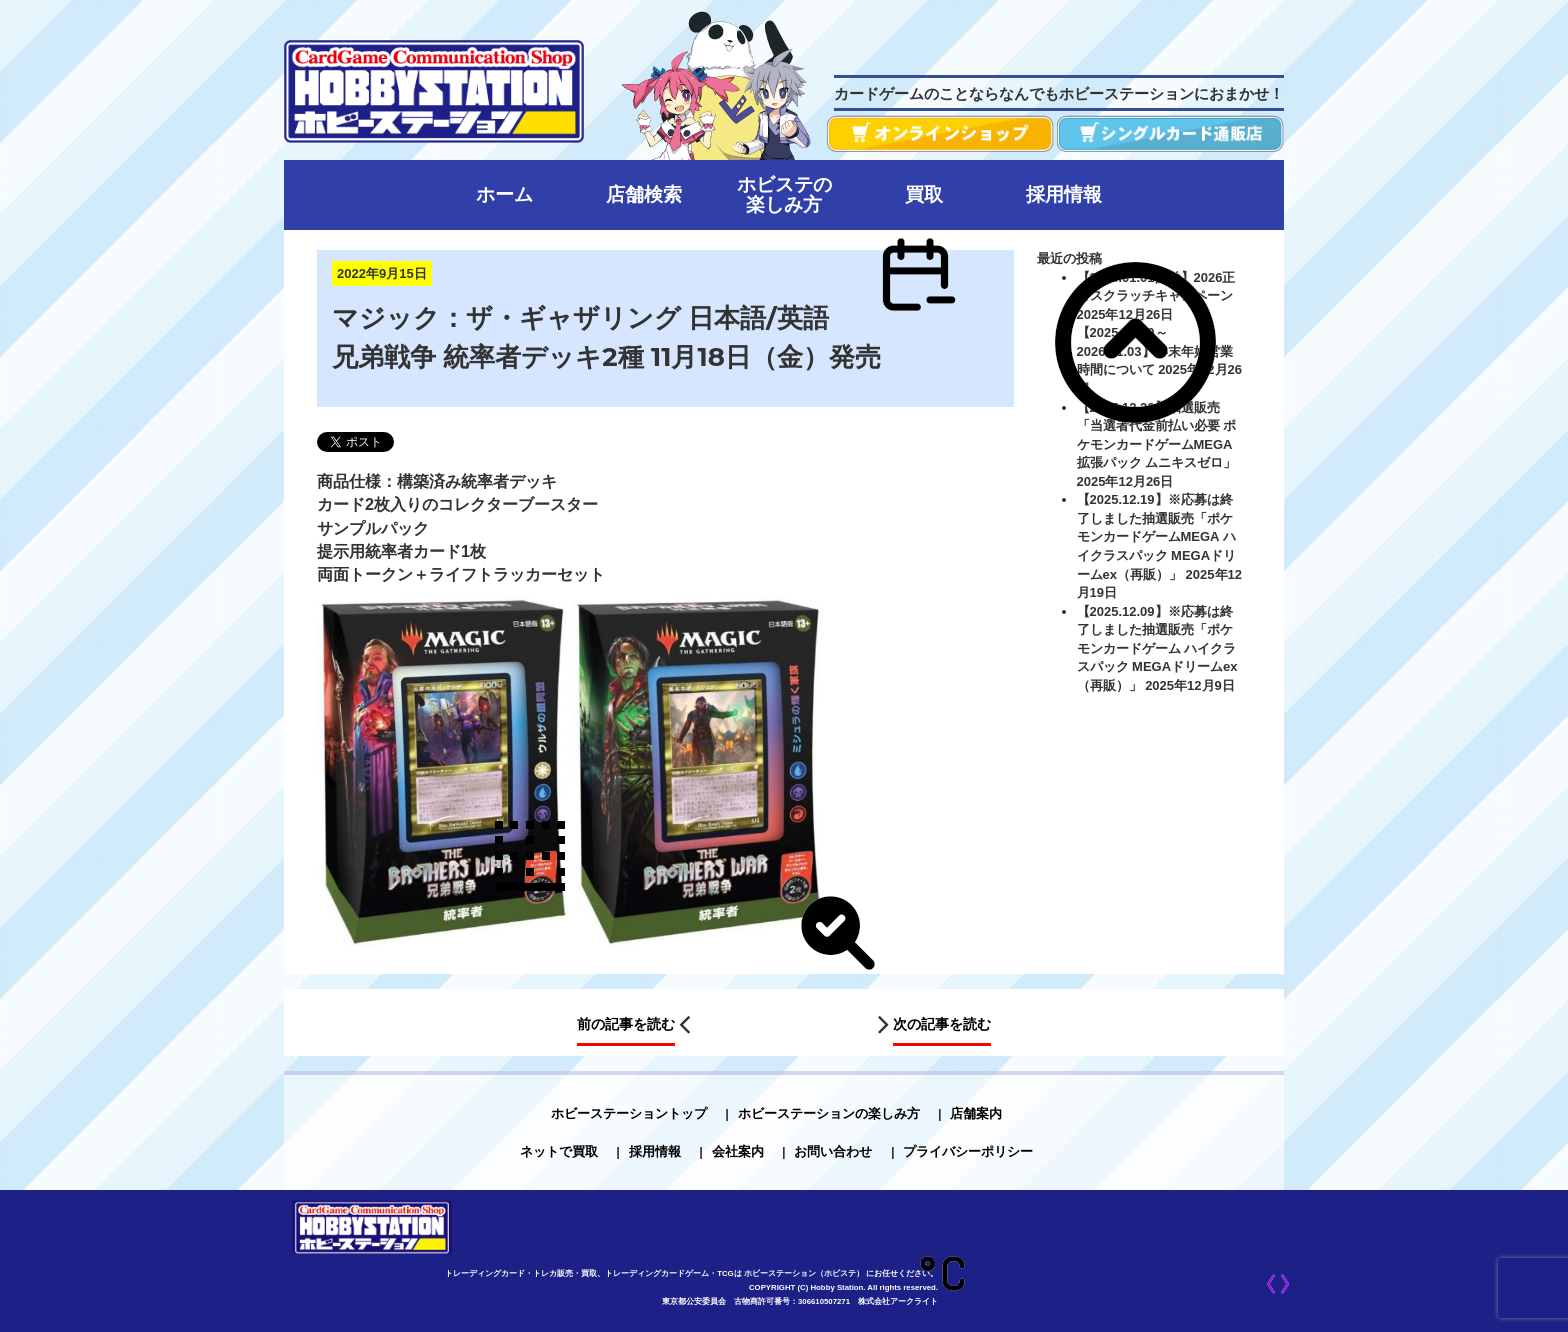  What do you see at coordinates (530, 856) in the screenshot?
I see `apply border to bottom edge of cell or table` at bounding box center [530, 856].